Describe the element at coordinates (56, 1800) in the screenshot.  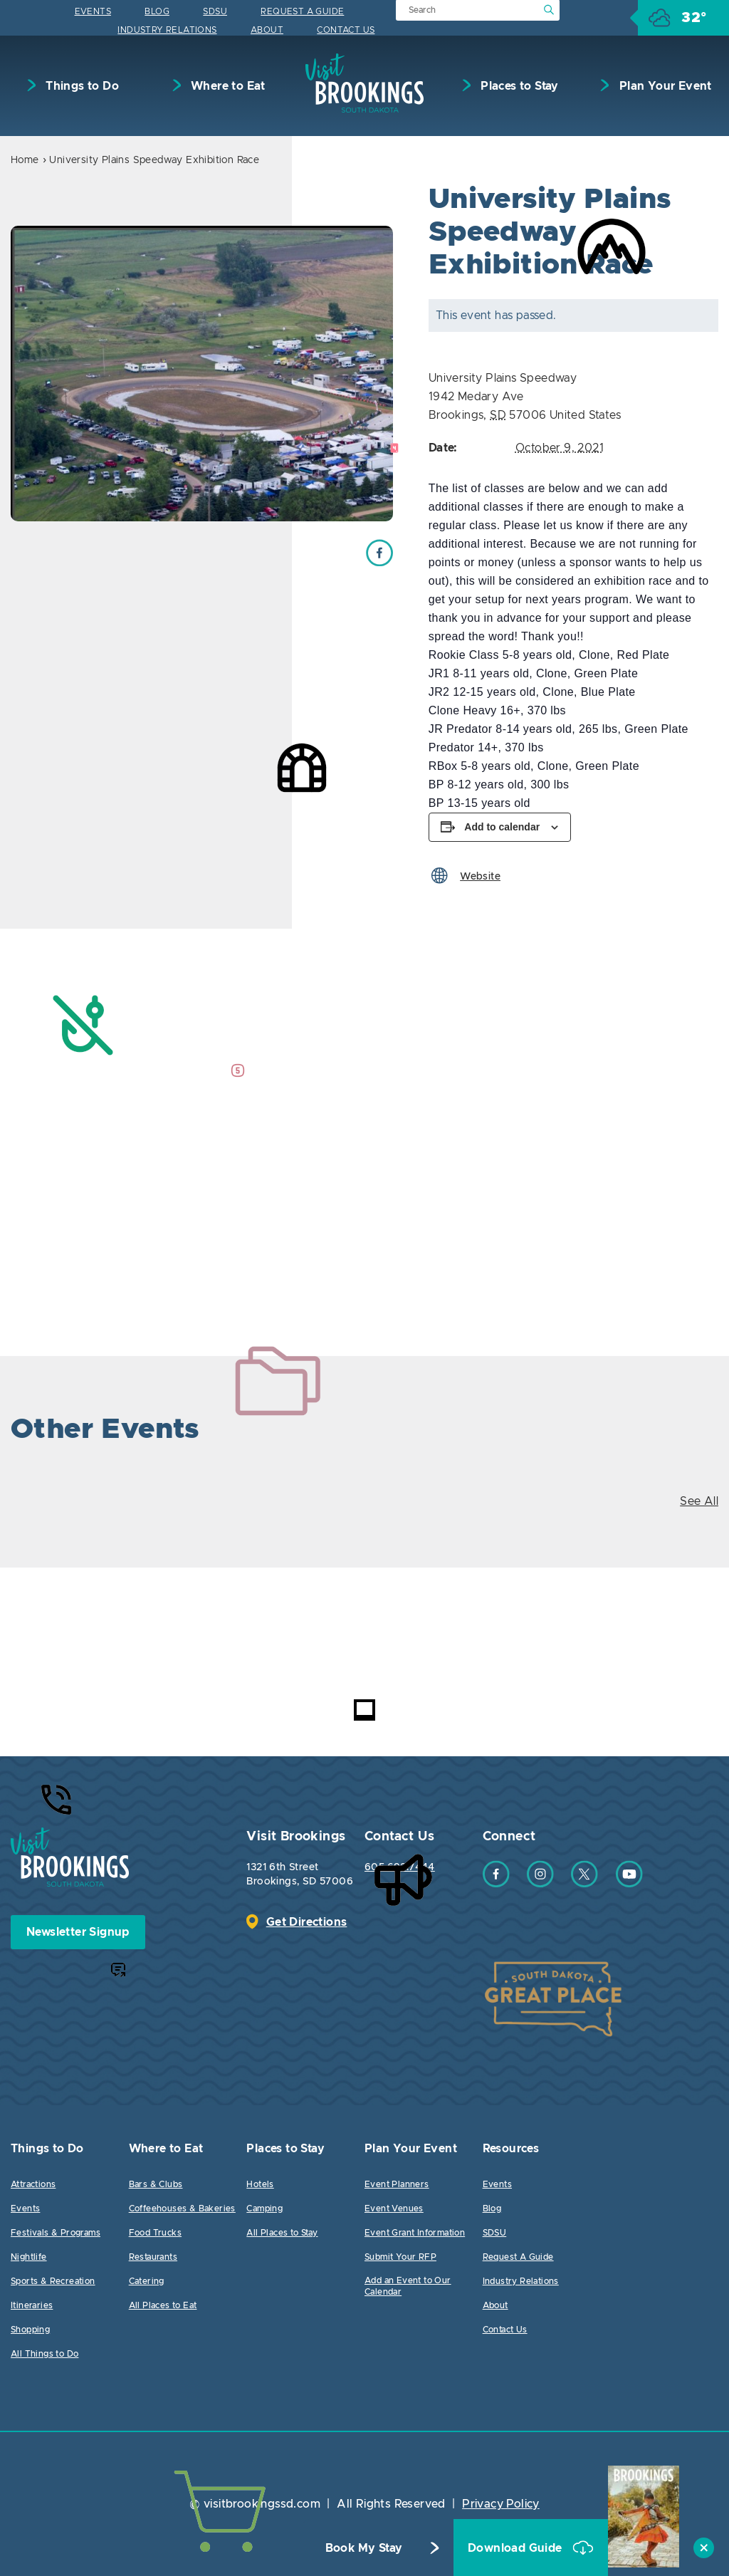
I see `indicates an active phone call in progress` at that location.